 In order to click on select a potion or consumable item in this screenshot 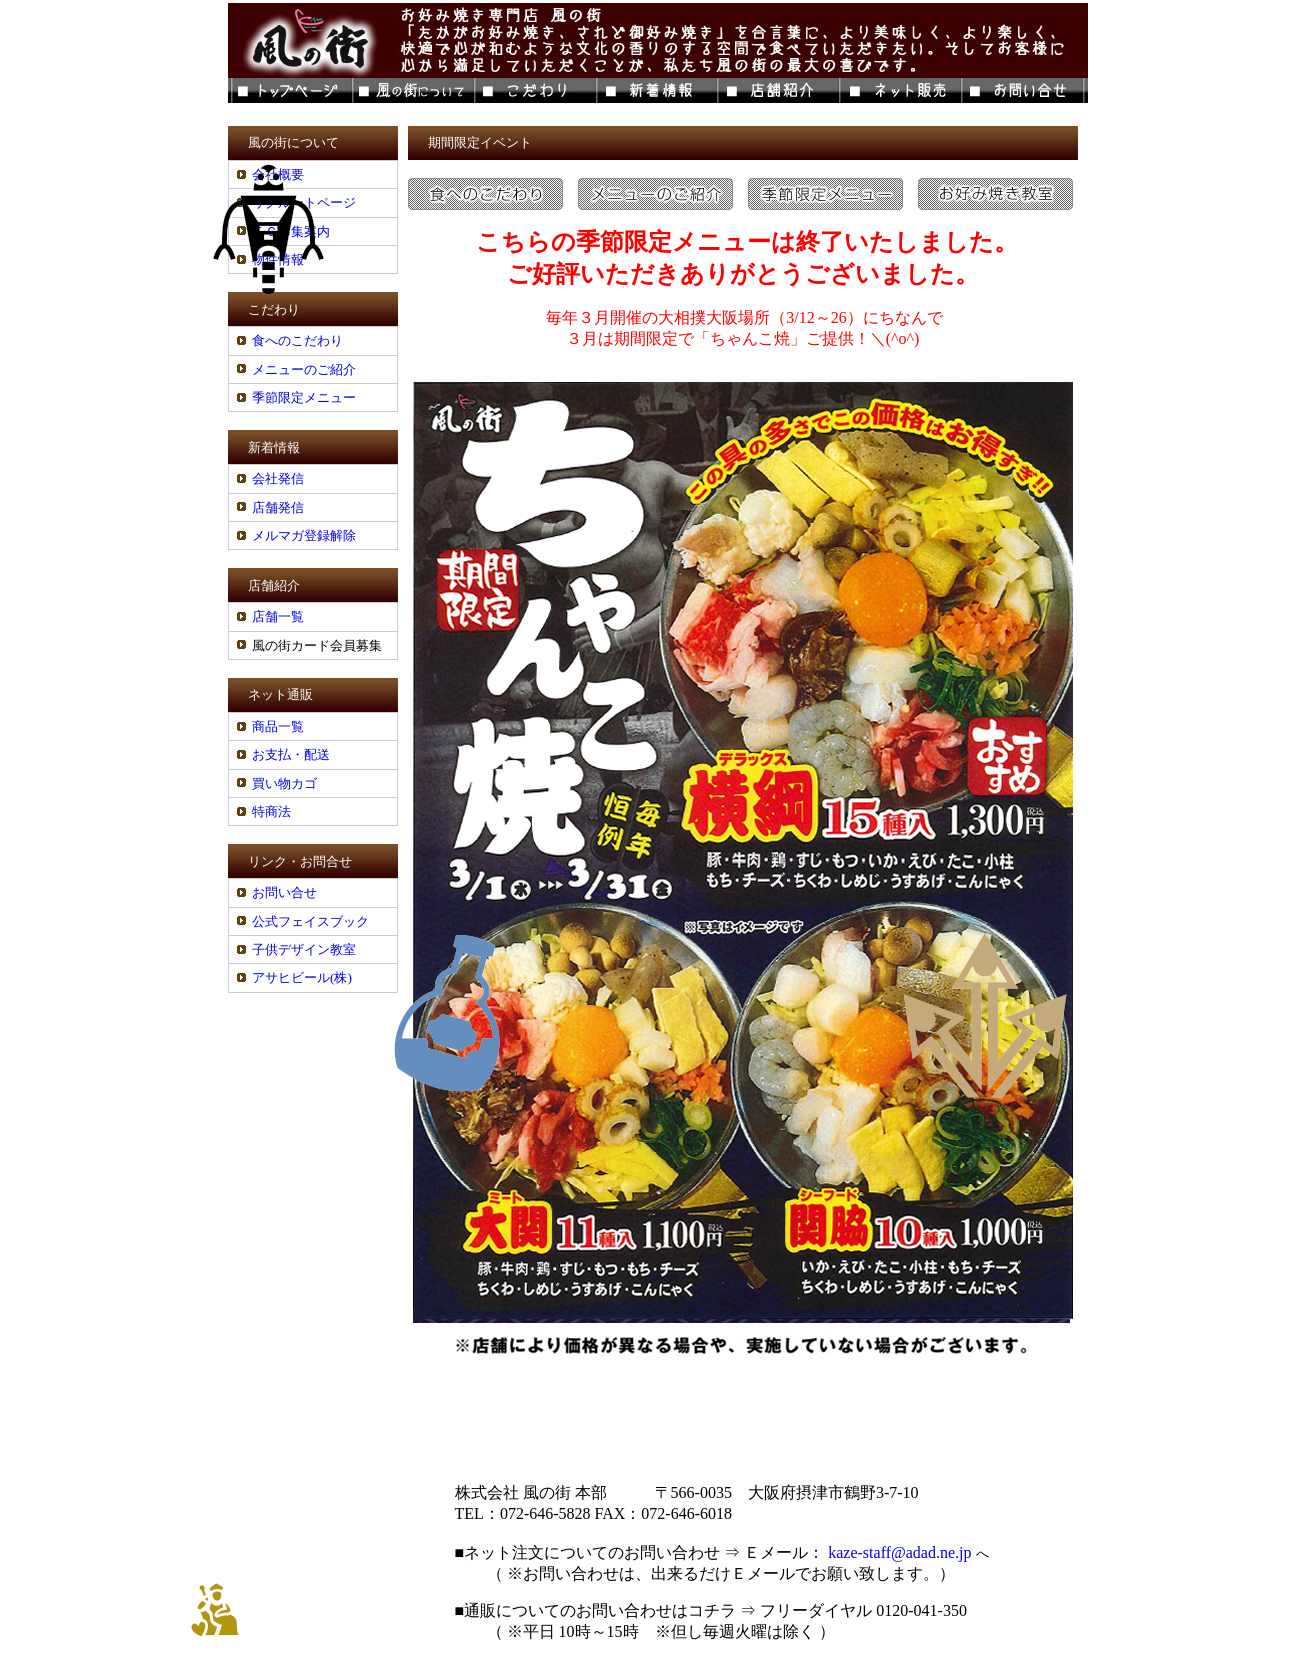, I will do `click(455, 1012)`.